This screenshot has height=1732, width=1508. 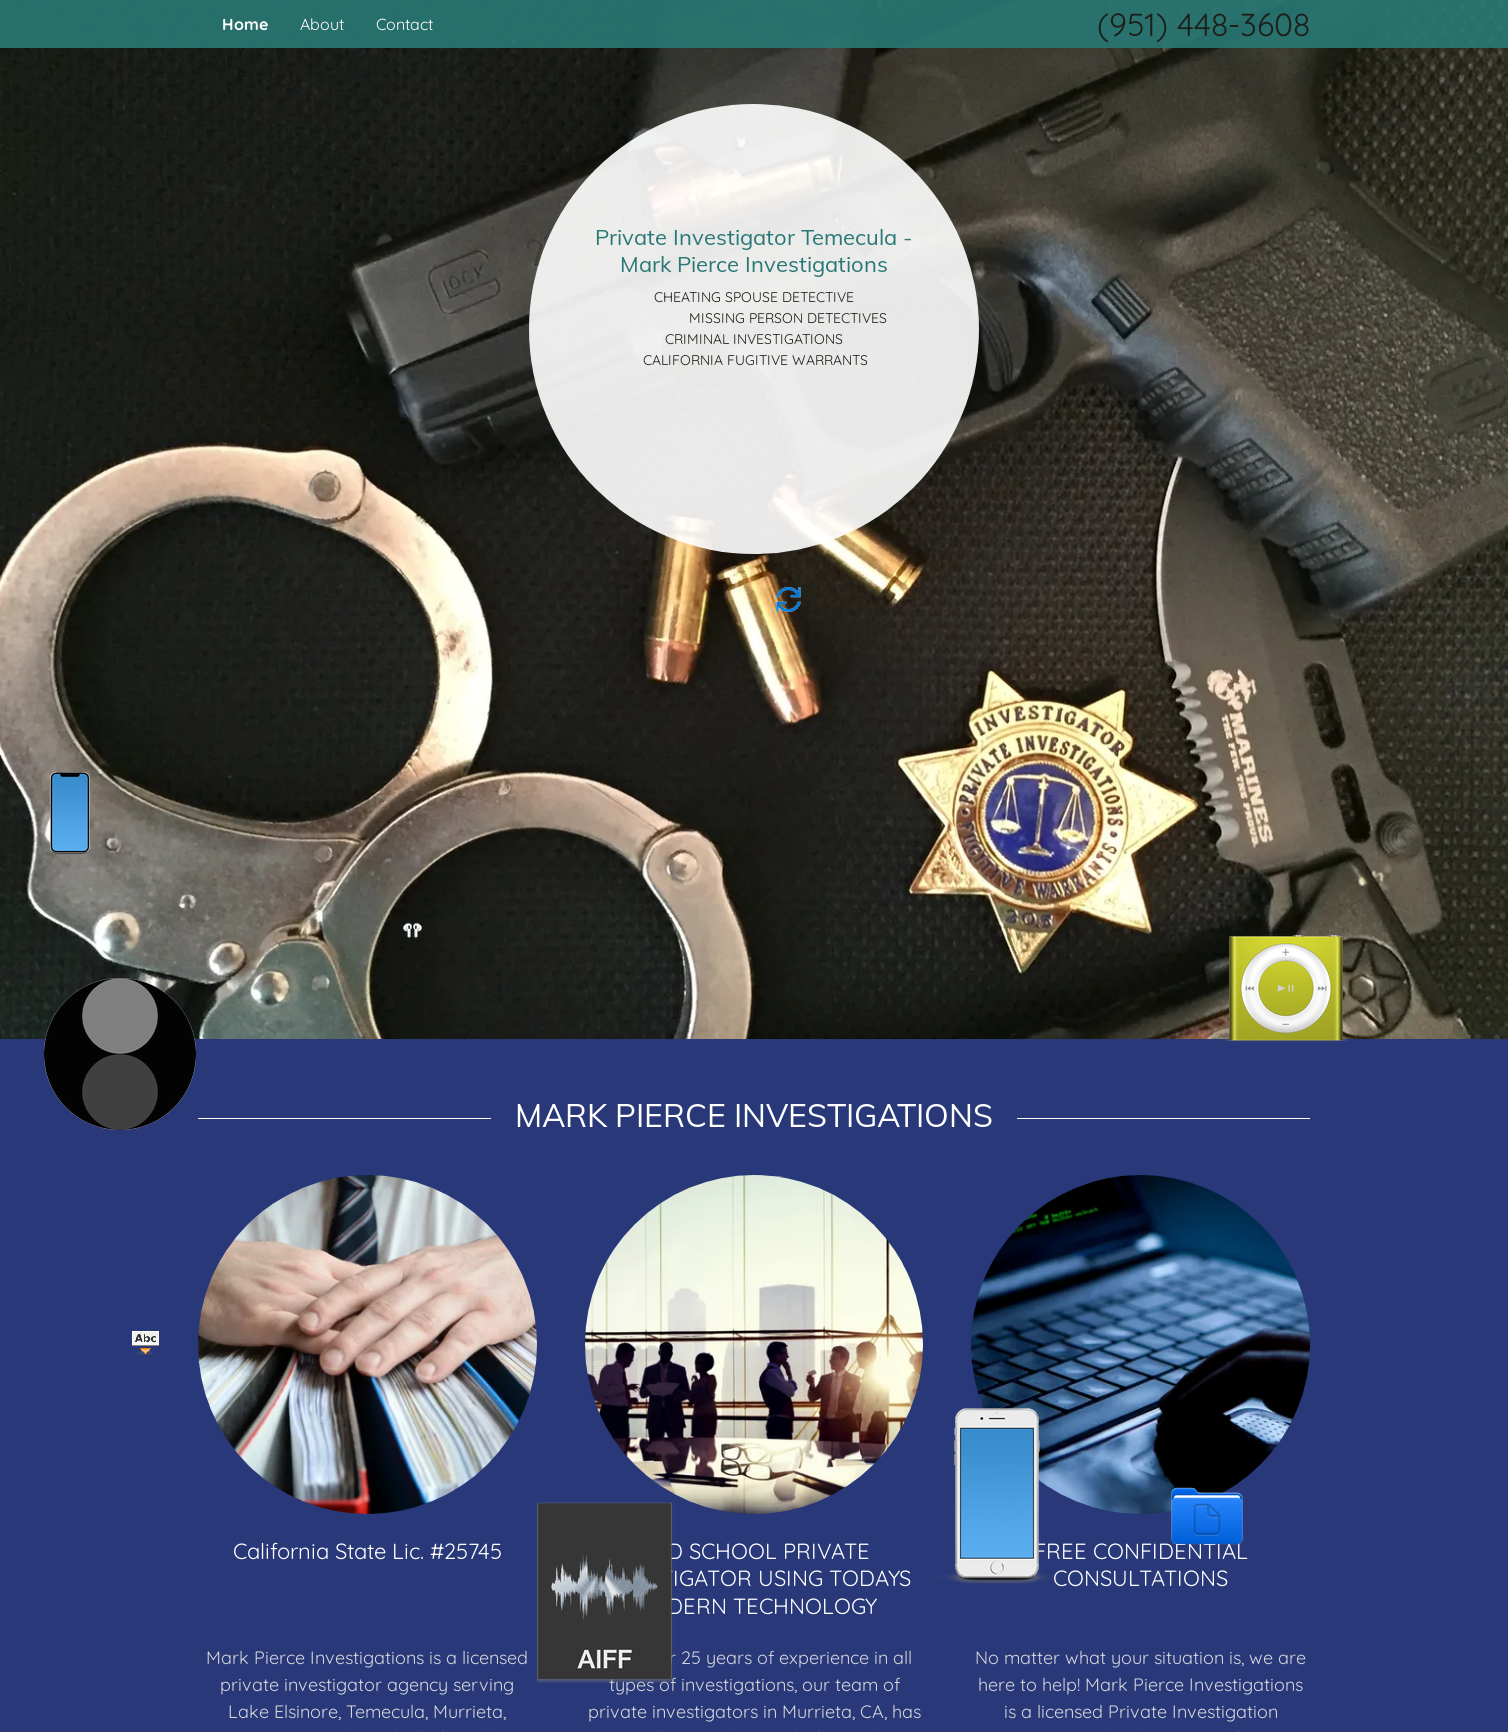 I want to click on connect wireless earbuds via bluetooth, so click(x=412, y=930).